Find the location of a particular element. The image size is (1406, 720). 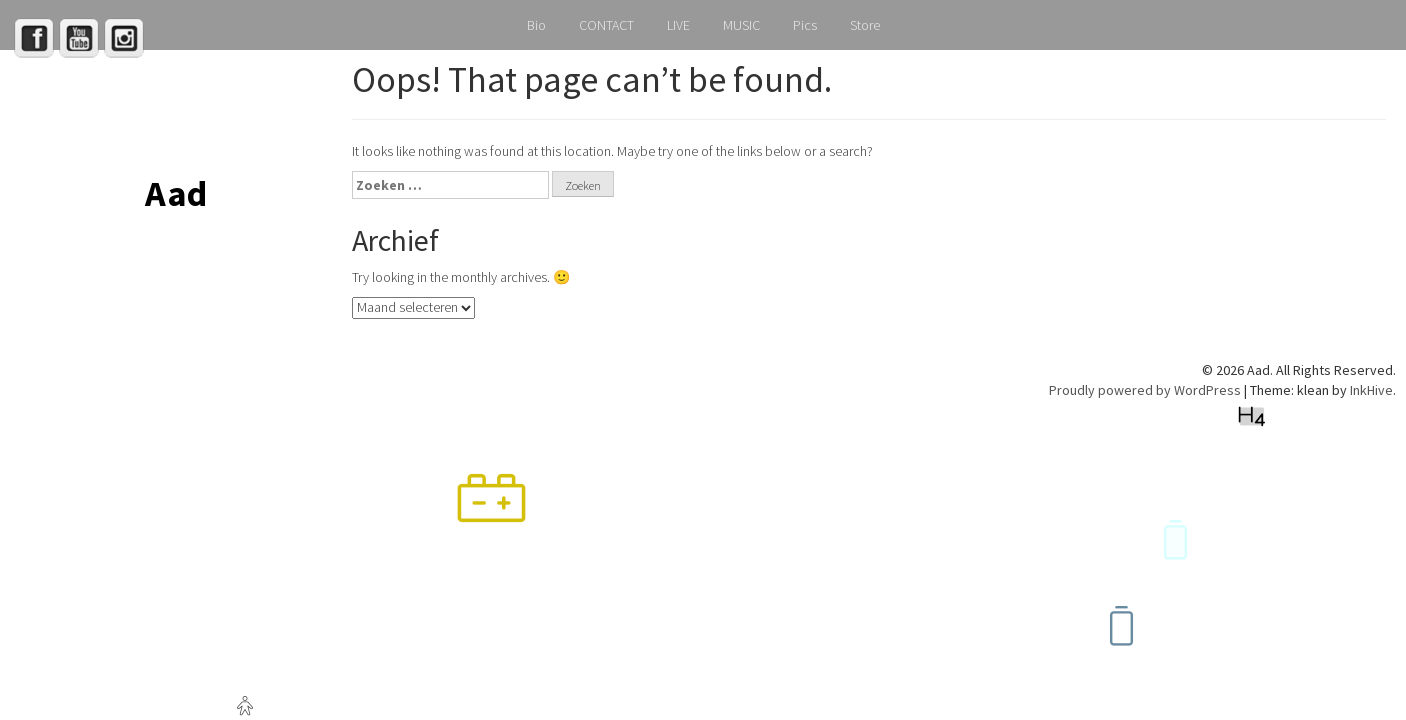

indicates battery is completely drained is located at coordinates (1175, 540).